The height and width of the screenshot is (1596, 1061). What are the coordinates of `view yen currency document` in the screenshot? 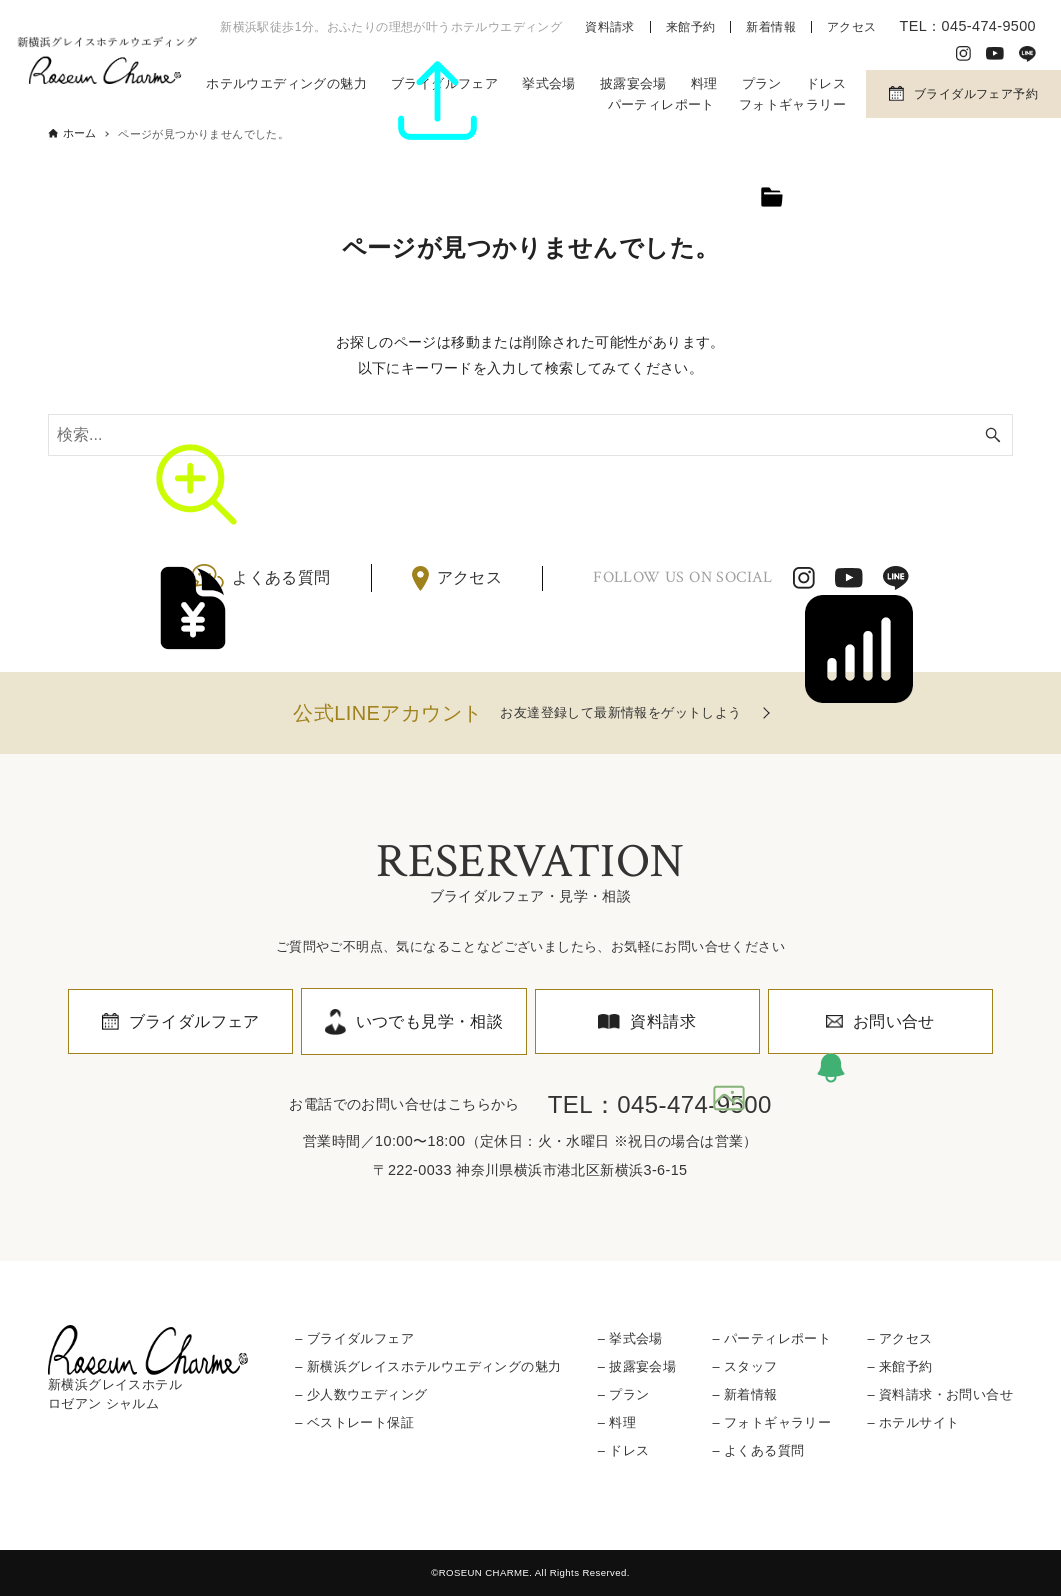 It's located at (193, 608).